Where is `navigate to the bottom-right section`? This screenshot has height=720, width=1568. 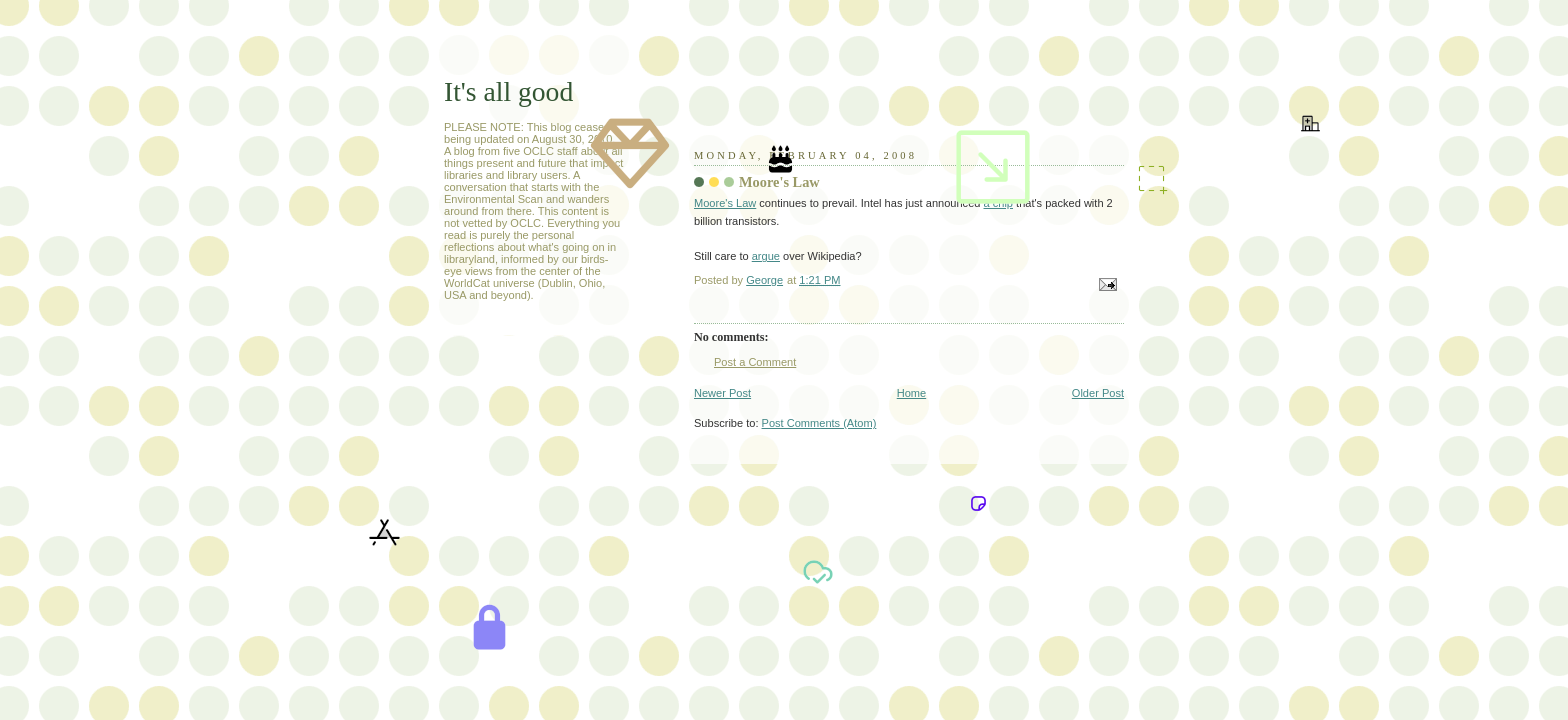 navigate to the bottom-right section is located at coordinates (993, 167).